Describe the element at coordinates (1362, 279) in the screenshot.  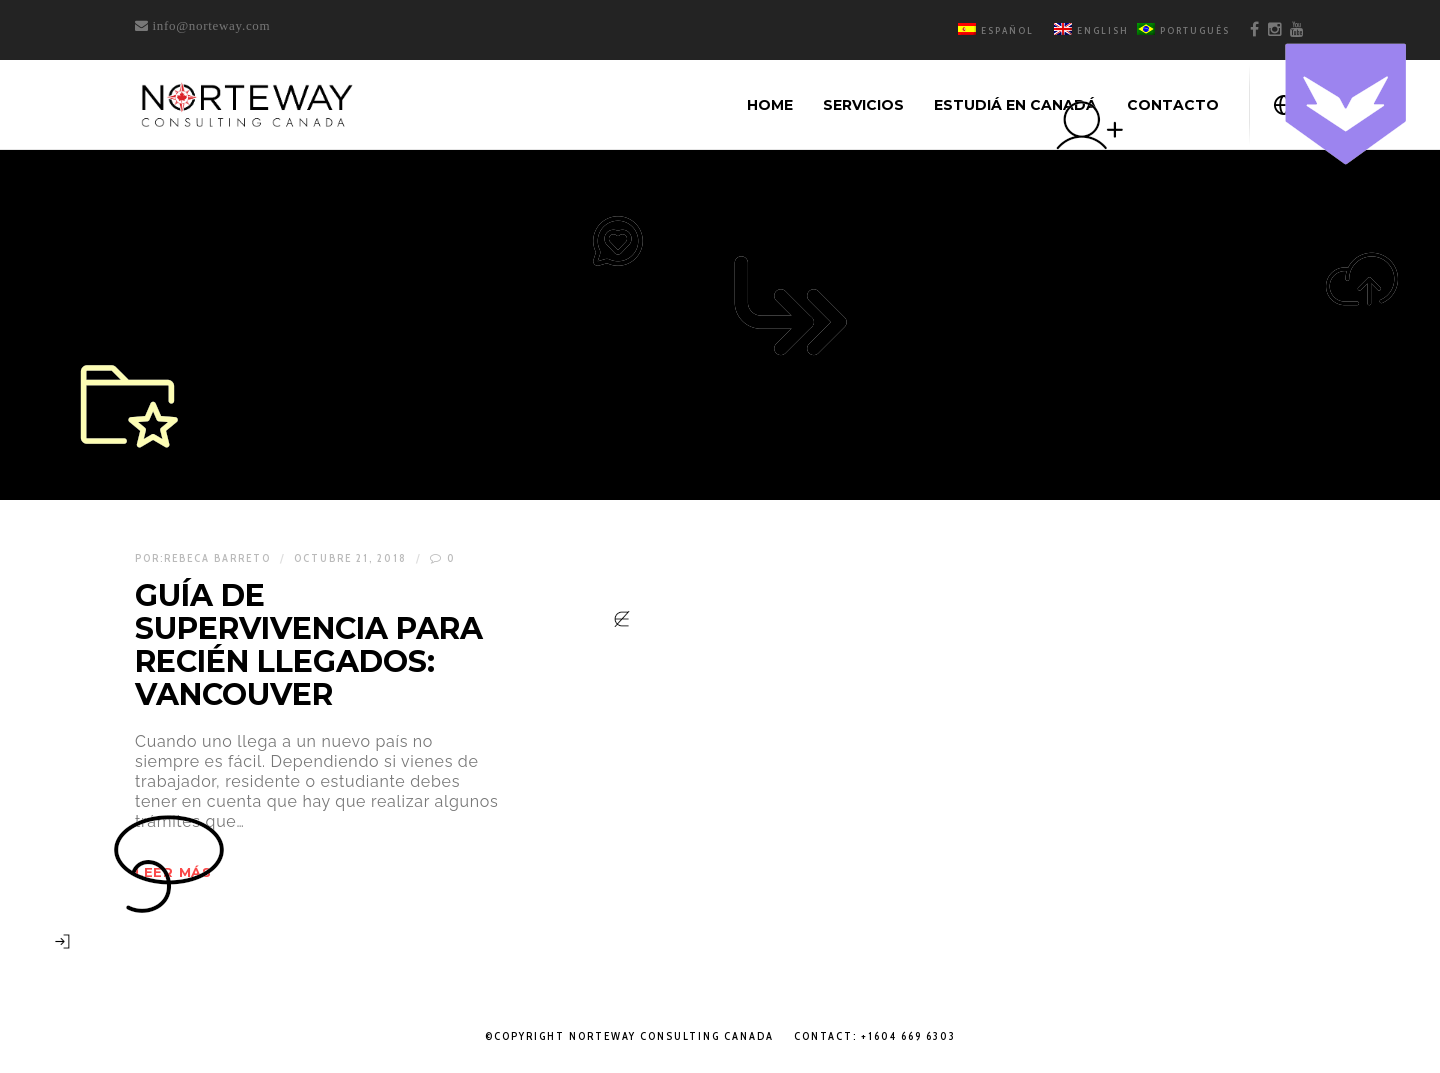
I see `upload file to cloud storage` at that location.